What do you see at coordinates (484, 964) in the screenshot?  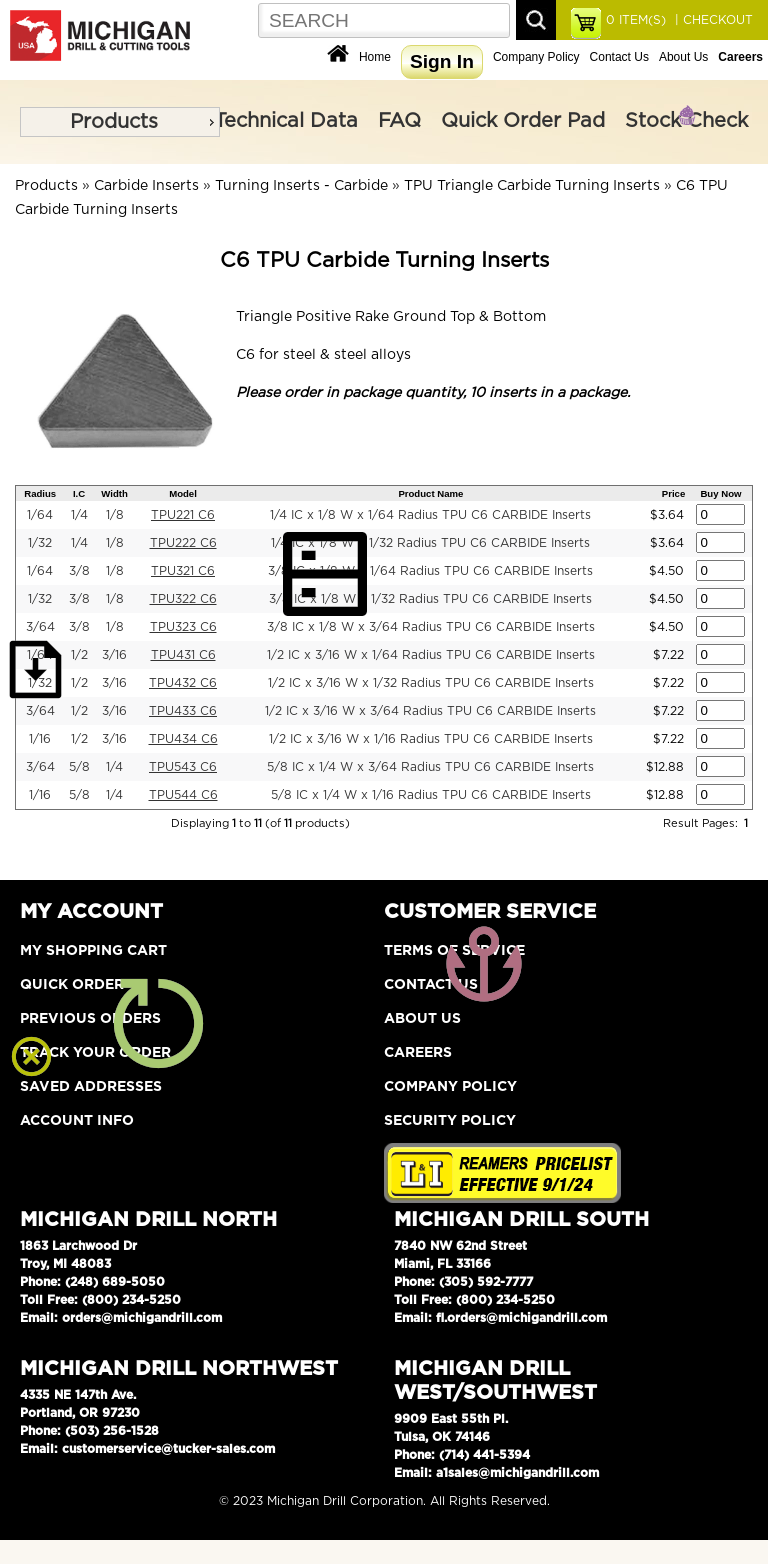 I see `access marina or harbor locations` at bounding box center [484, 964].